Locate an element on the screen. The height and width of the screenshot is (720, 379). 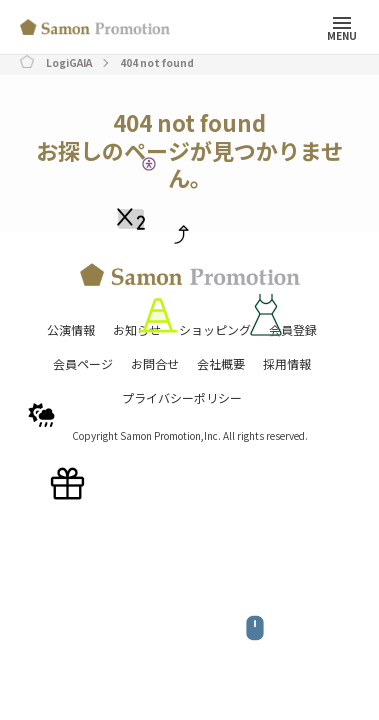
indicates area under construction or maintenance is located at coordinates (158, 316).